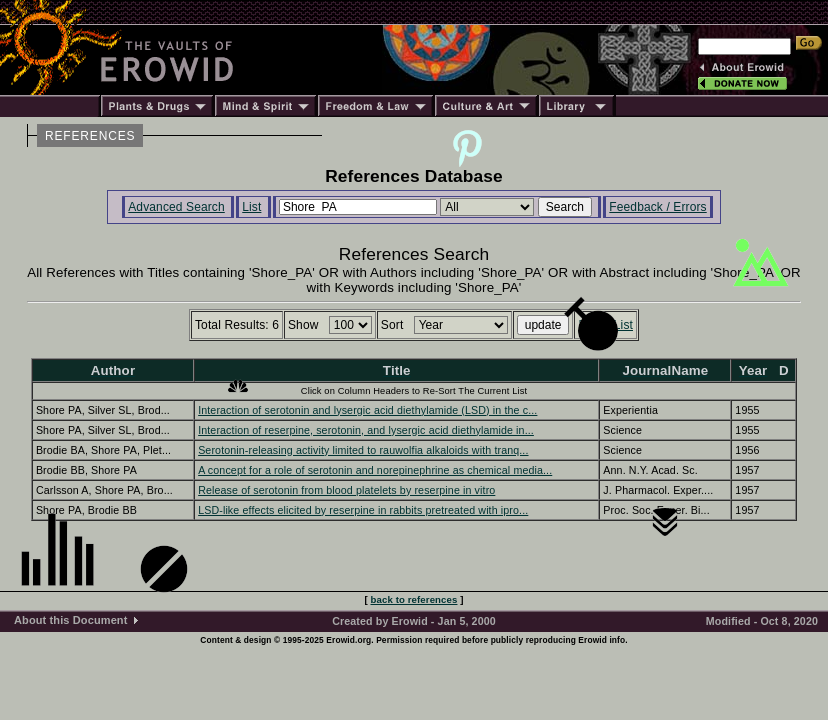  What do you see at coordinates (238, 386) in the screenshot?
I see `NBC network branding or logo` at bounding box center [238, 386].